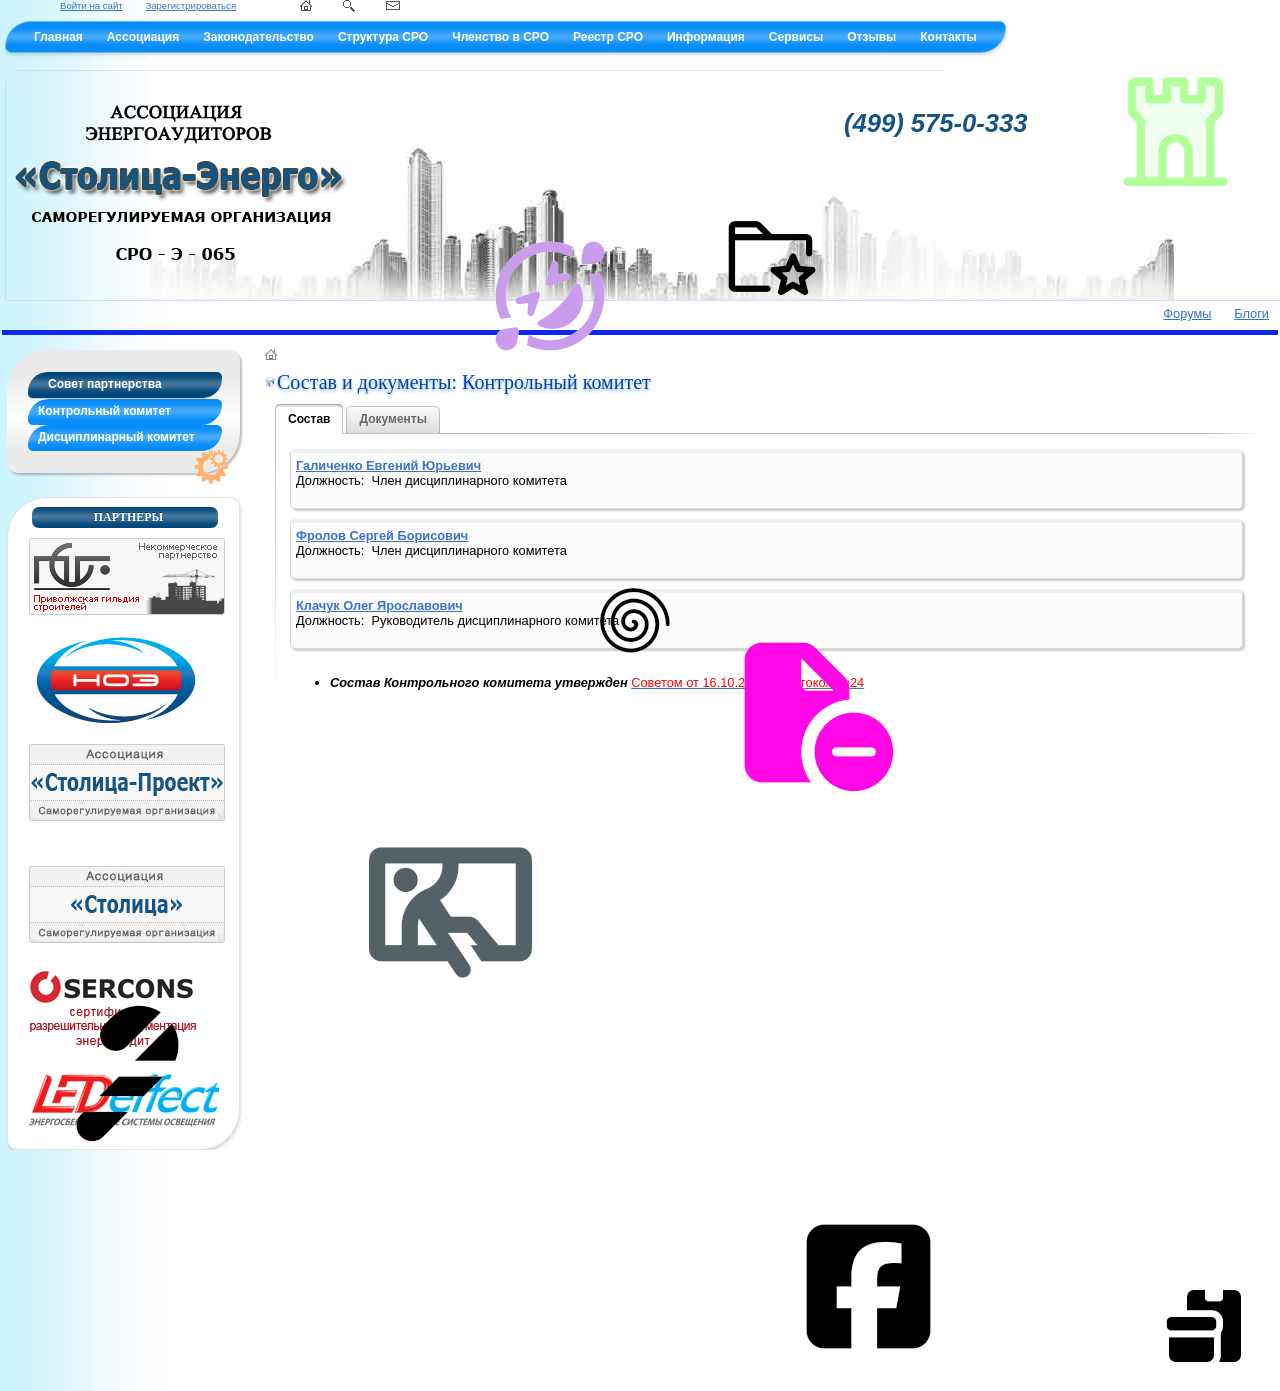  I want to click on link to facebook profile or page, so click(868, 1286).